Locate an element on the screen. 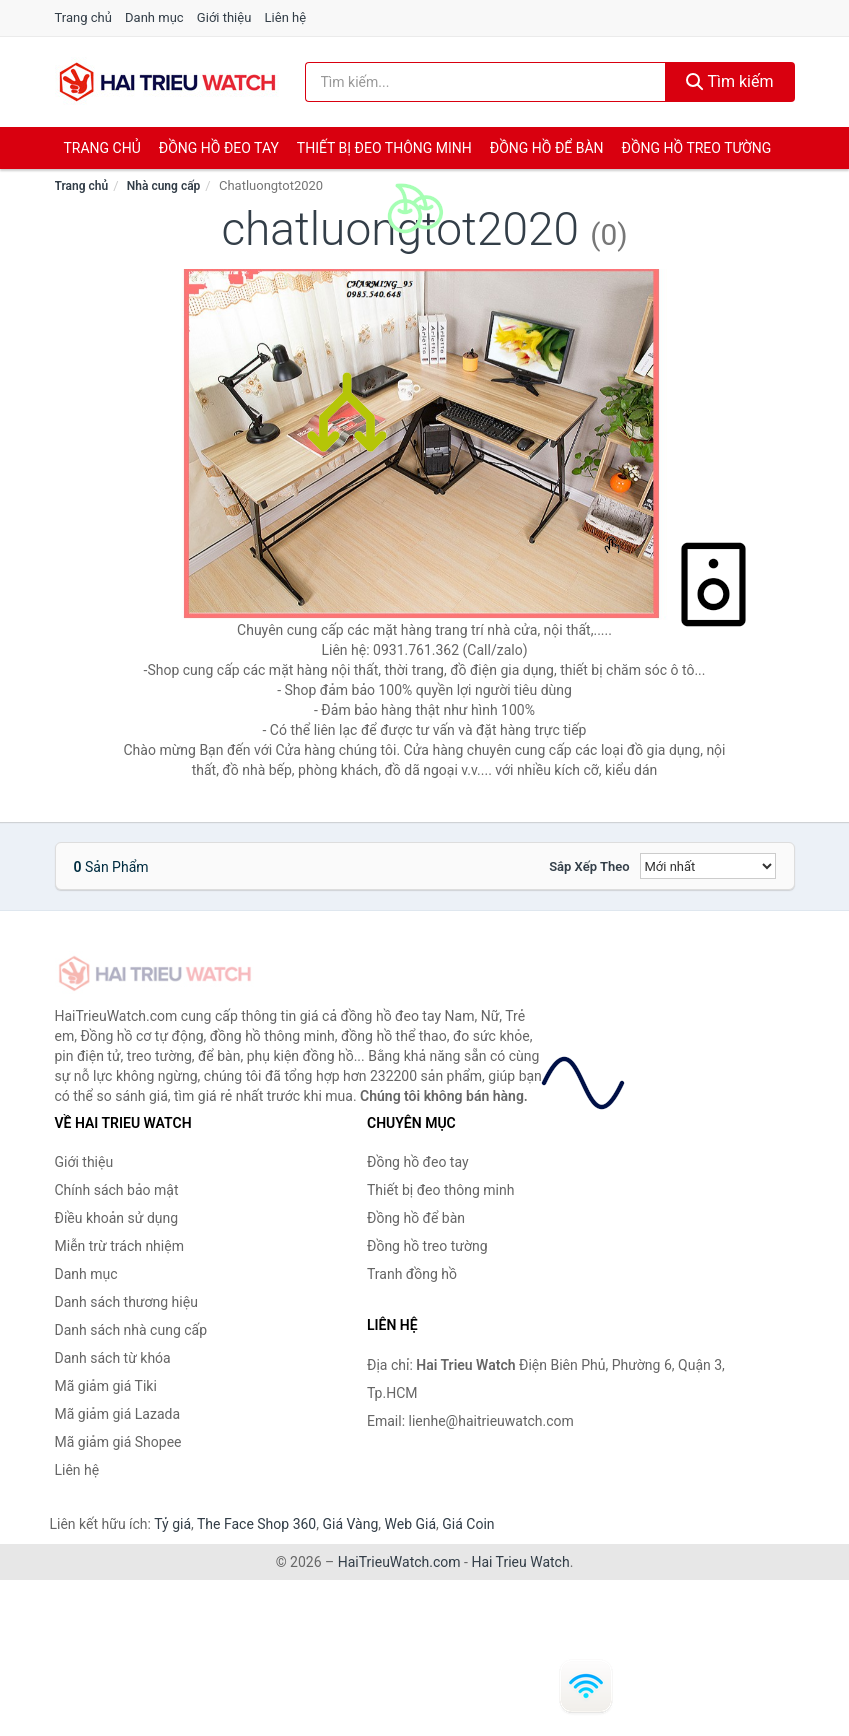 Image resolution: width=849 pixels, height=1736 pixels. split content into multiple paths is located at coordinates (347, 415).